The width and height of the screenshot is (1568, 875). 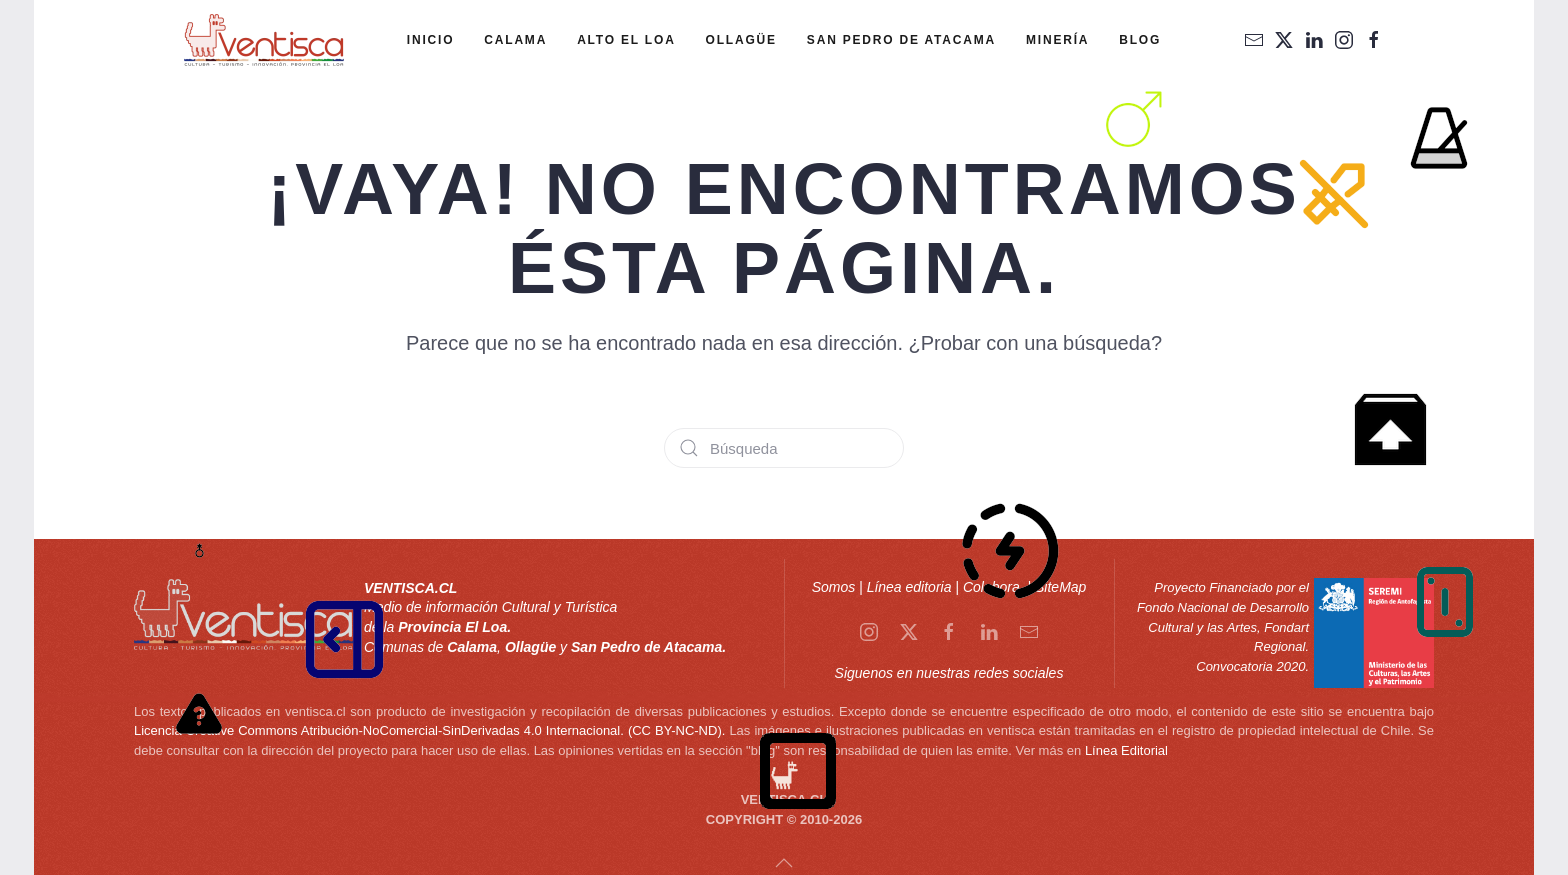 What do you see at coordinates (199, 715) in the screenshot?
I see `indicates a warning or caution that requires attention` at bounding box center [199, 715].